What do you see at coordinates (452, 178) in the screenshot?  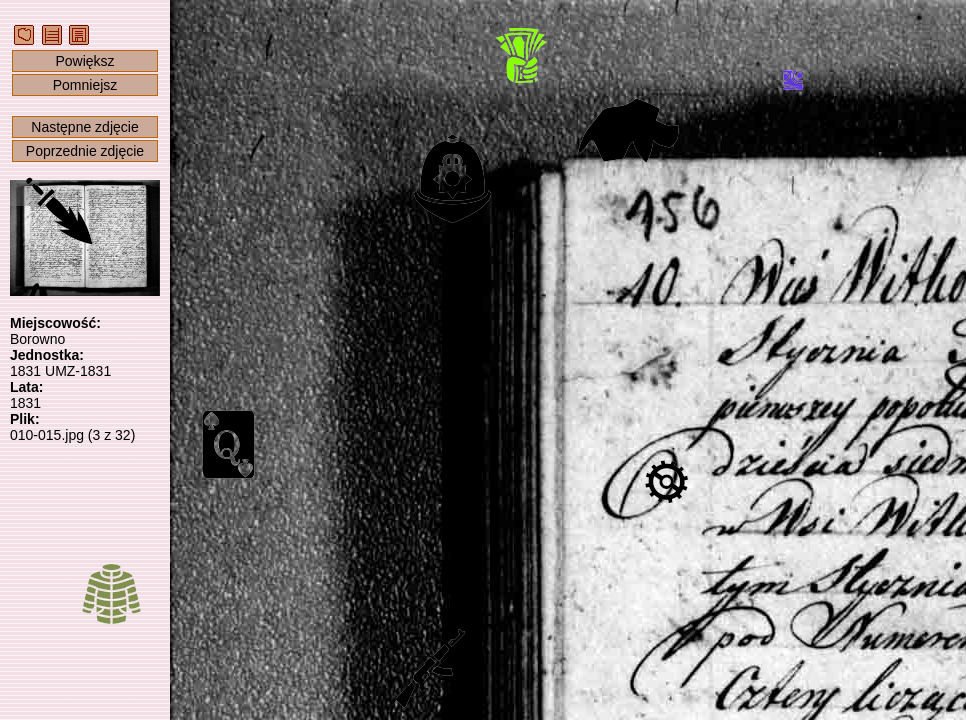 I see `select custodian or guard character class` at bounding box center [452, 178].